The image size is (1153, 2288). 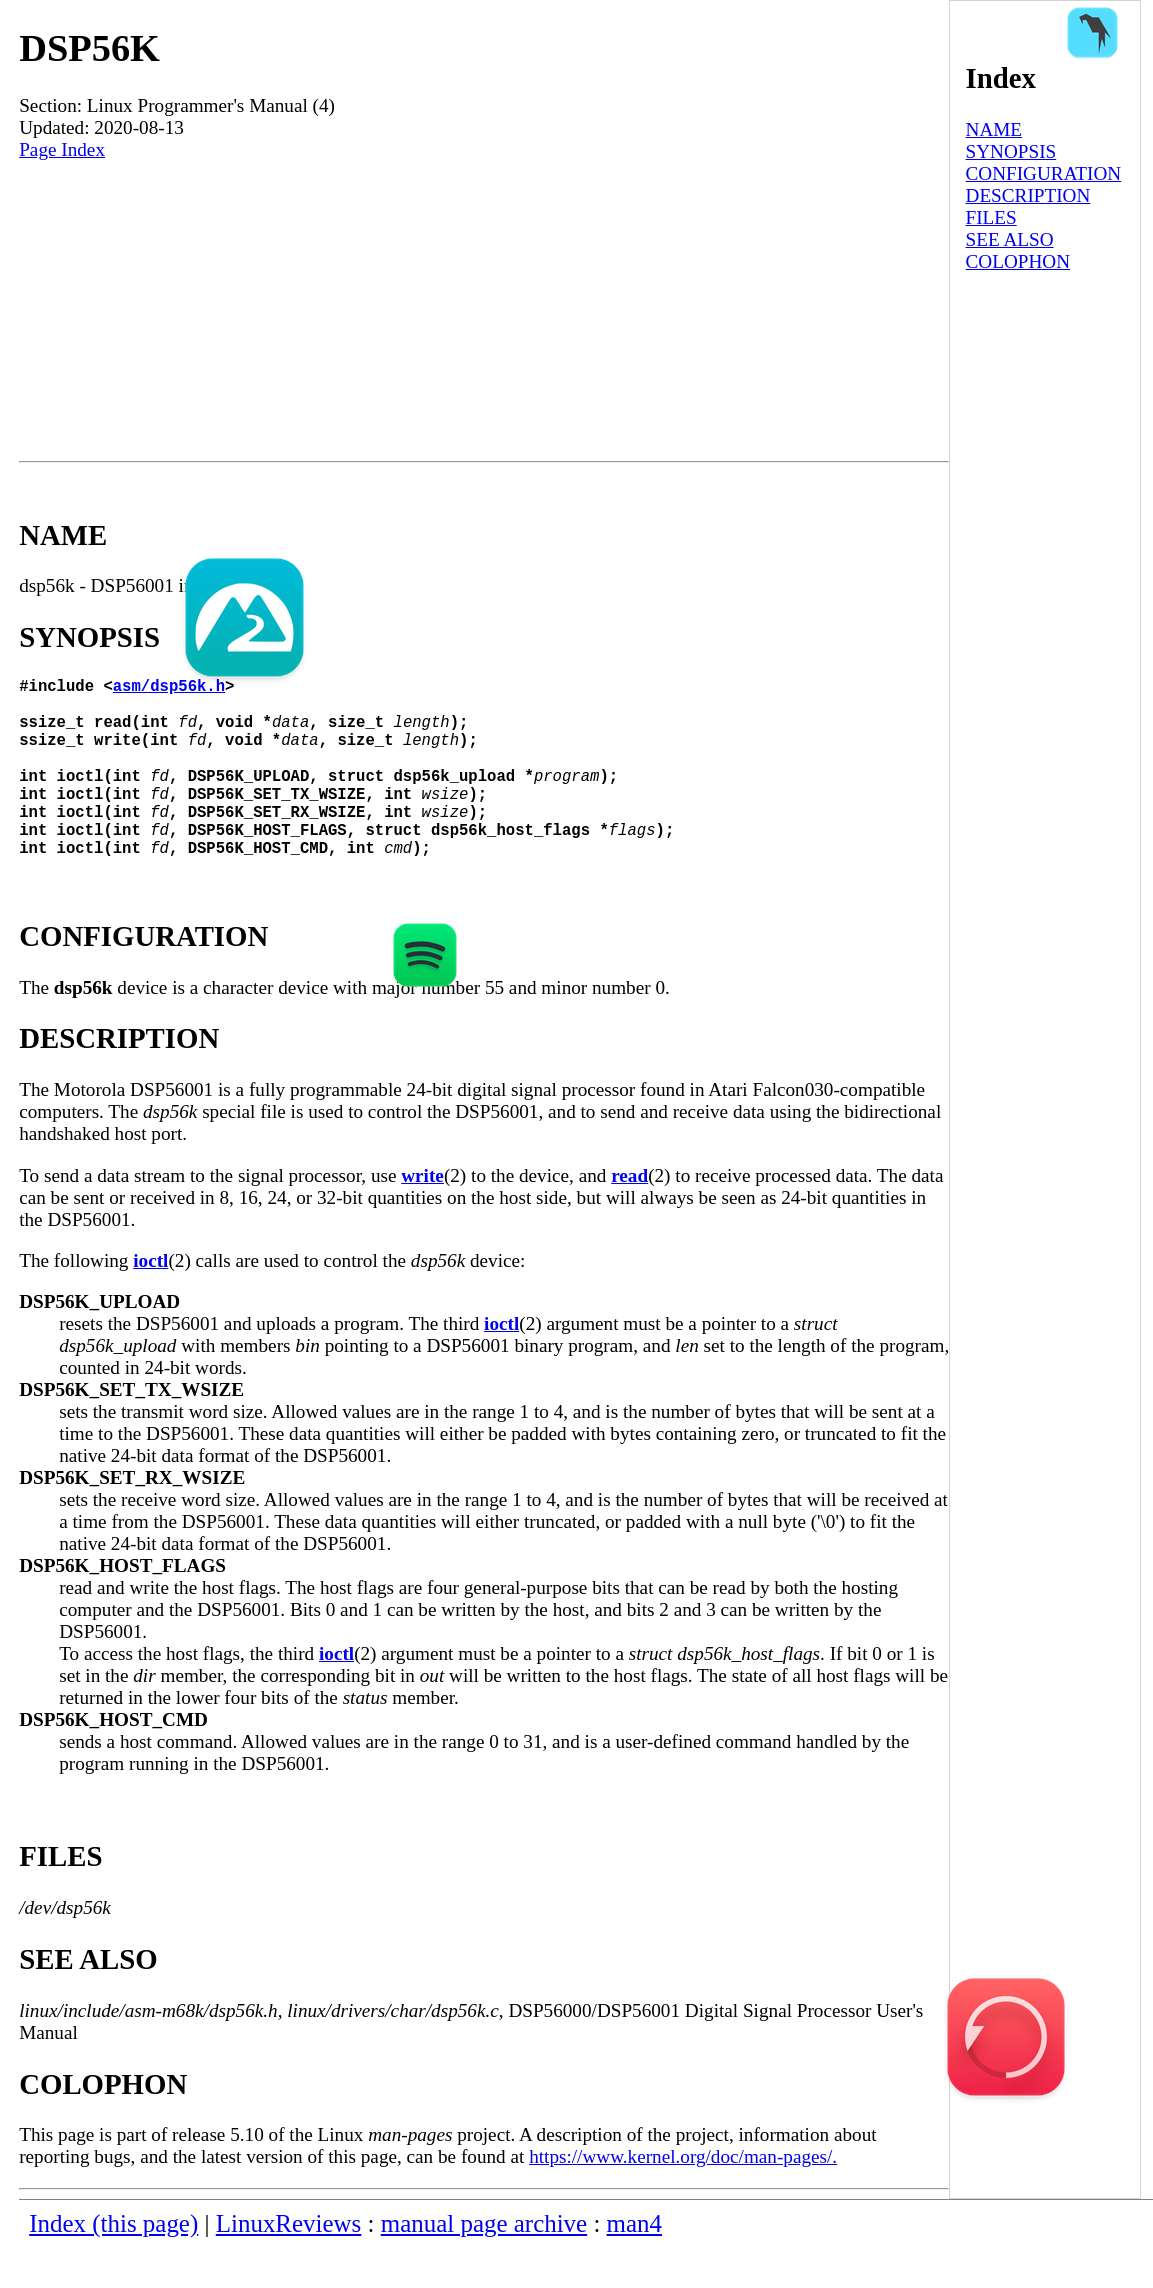 I want to click on launch the Parrot OS application, so click(x=1092, y=32).